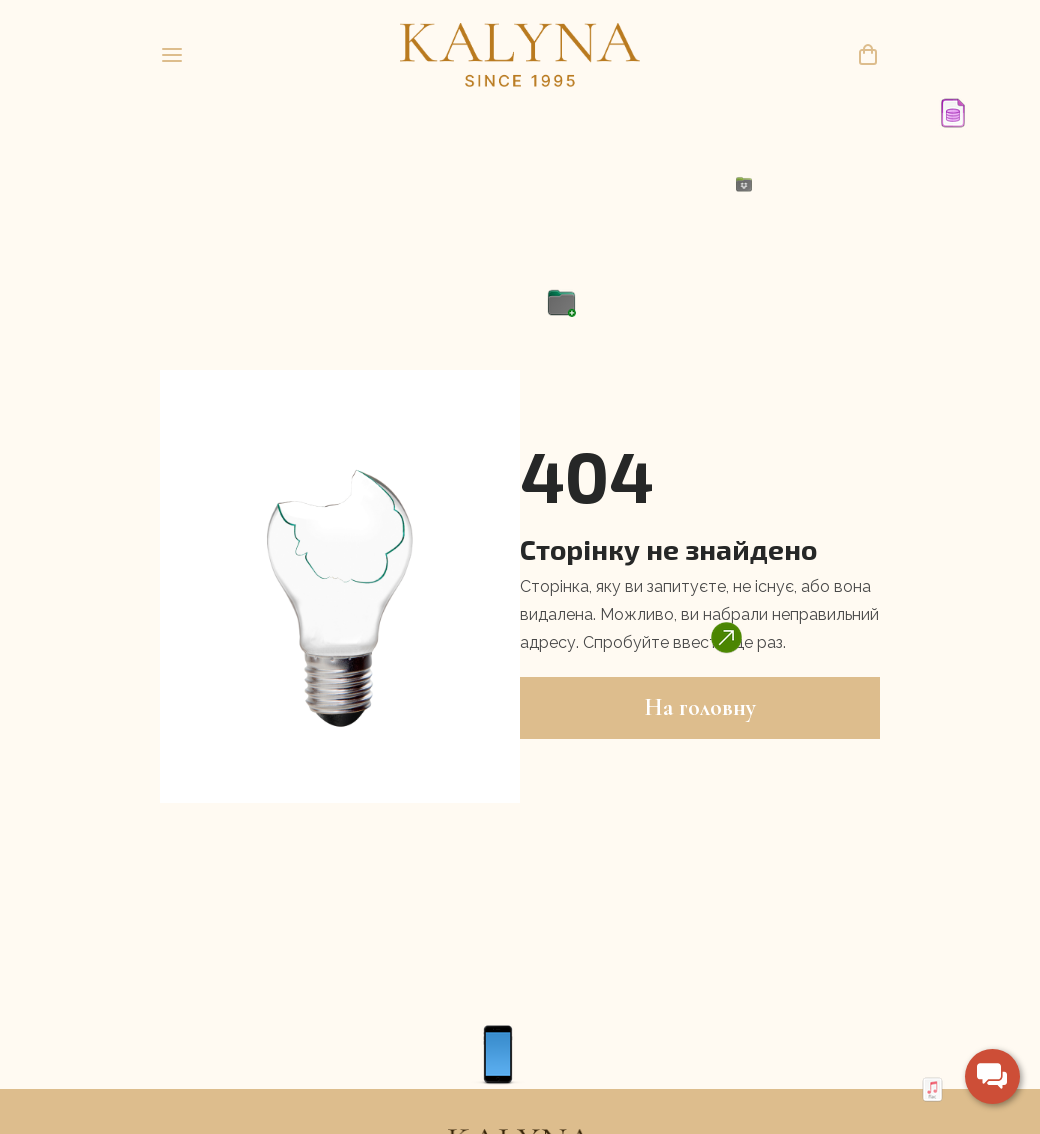 The width and height of the screenshot is (1040, 1134). What do you see at coordinates (561, 302) in the screenshot?
I see `create a new folder` at bounding box center [561, 302].